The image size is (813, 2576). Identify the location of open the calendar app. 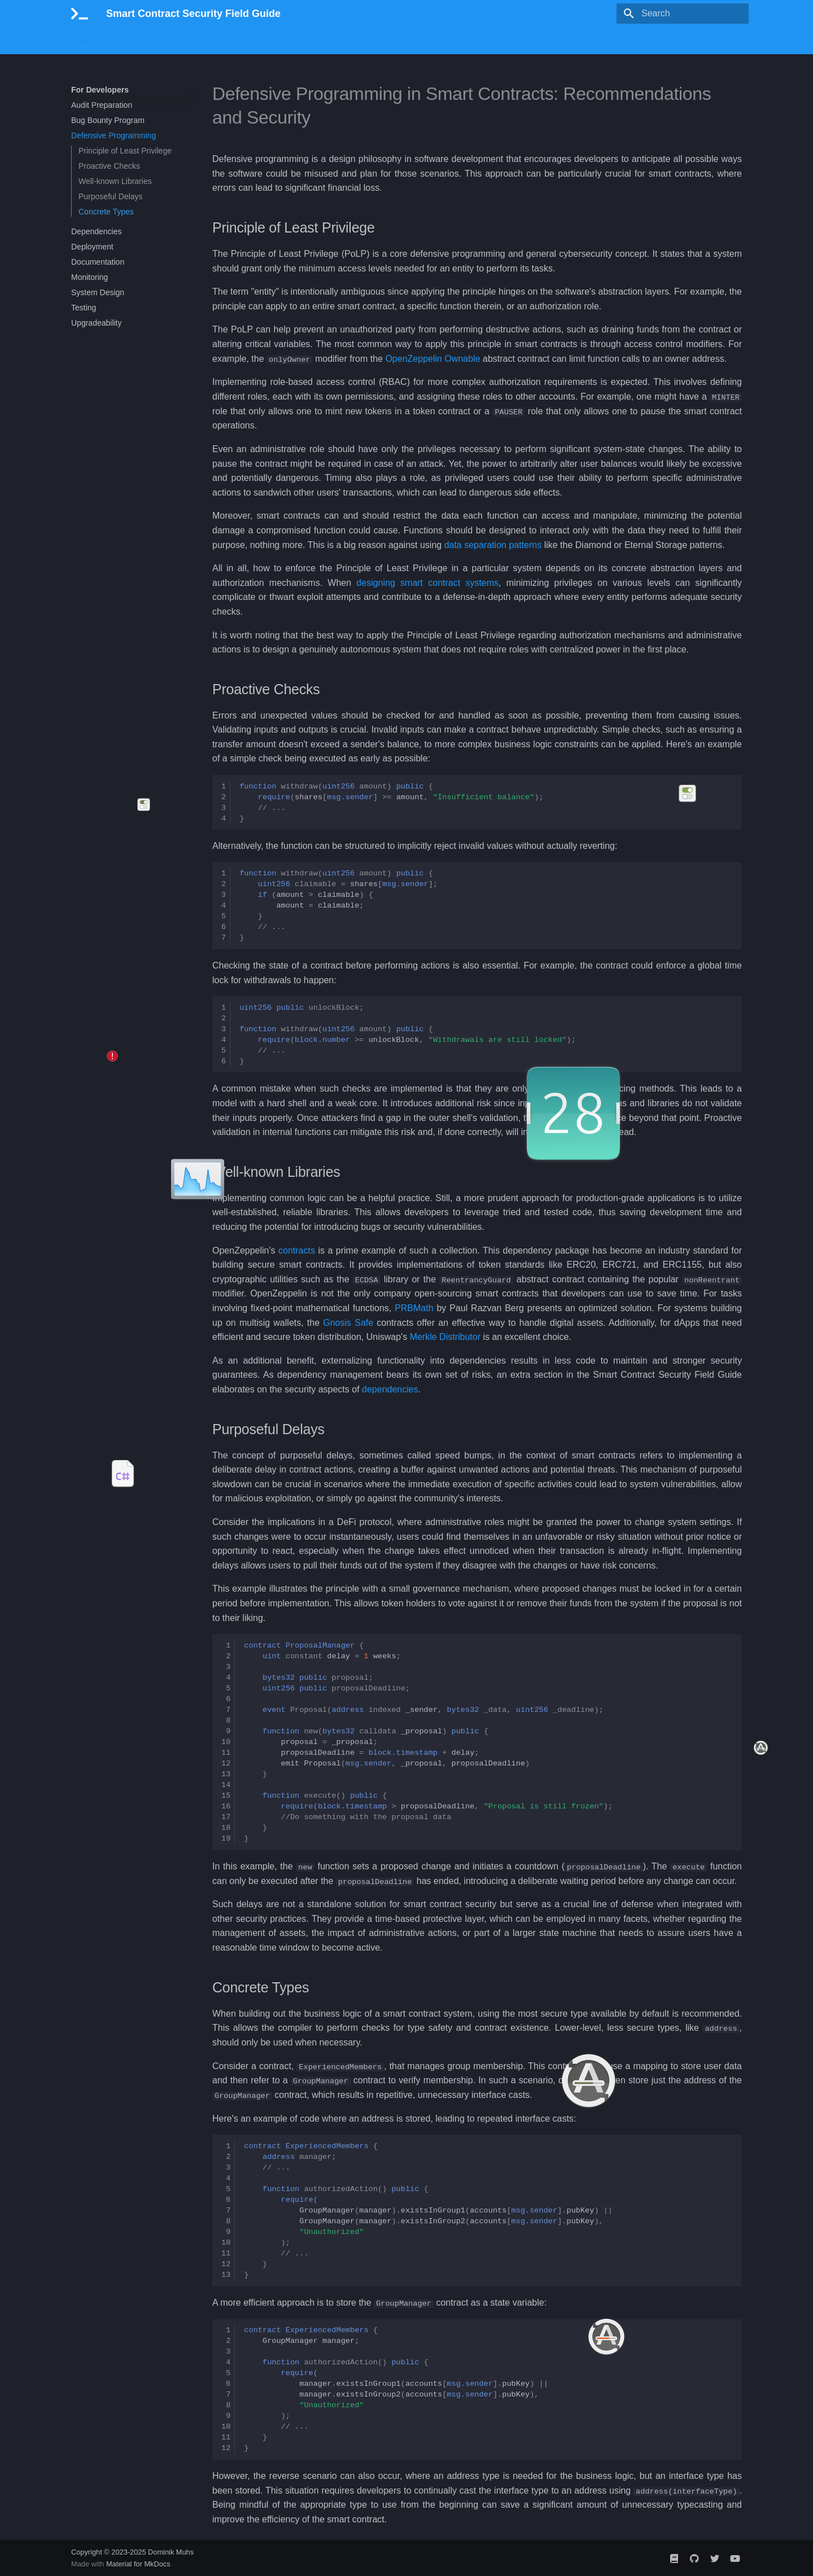
(573, 1113).